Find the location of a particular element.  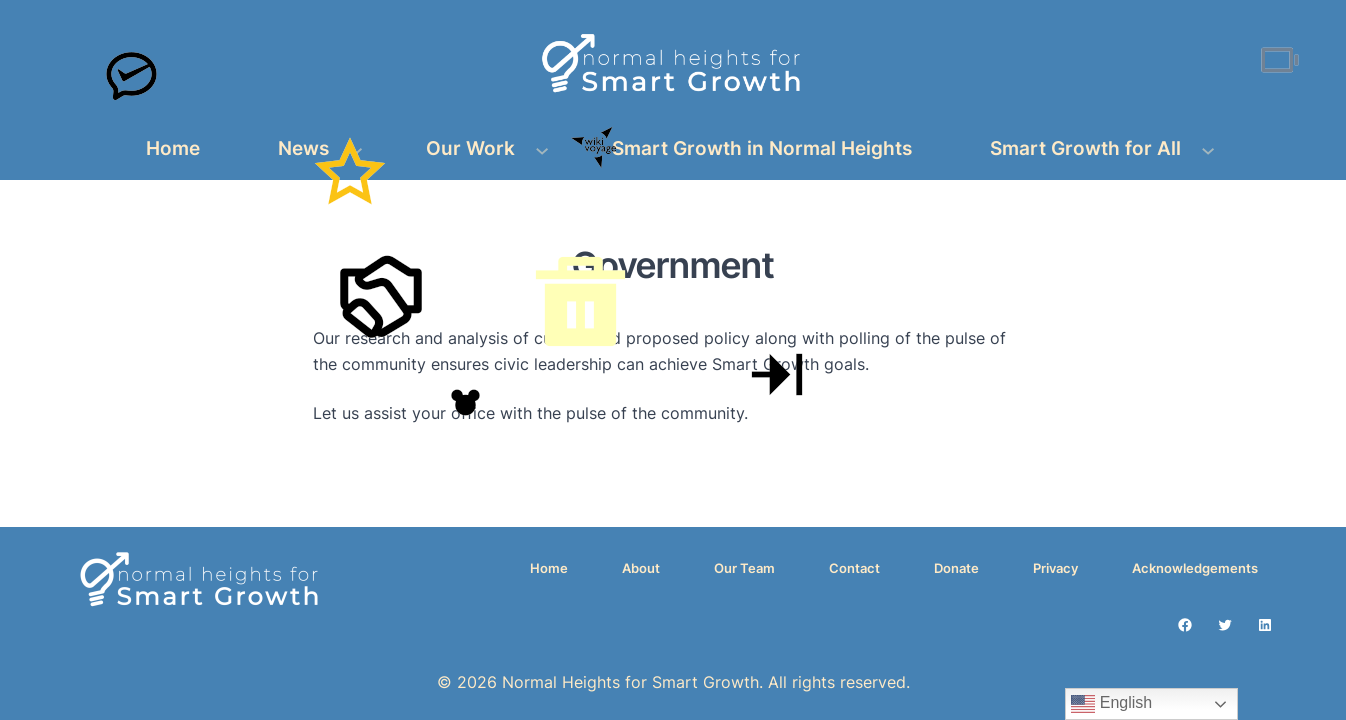

add item to favorites is located at coordinates (350, 173).